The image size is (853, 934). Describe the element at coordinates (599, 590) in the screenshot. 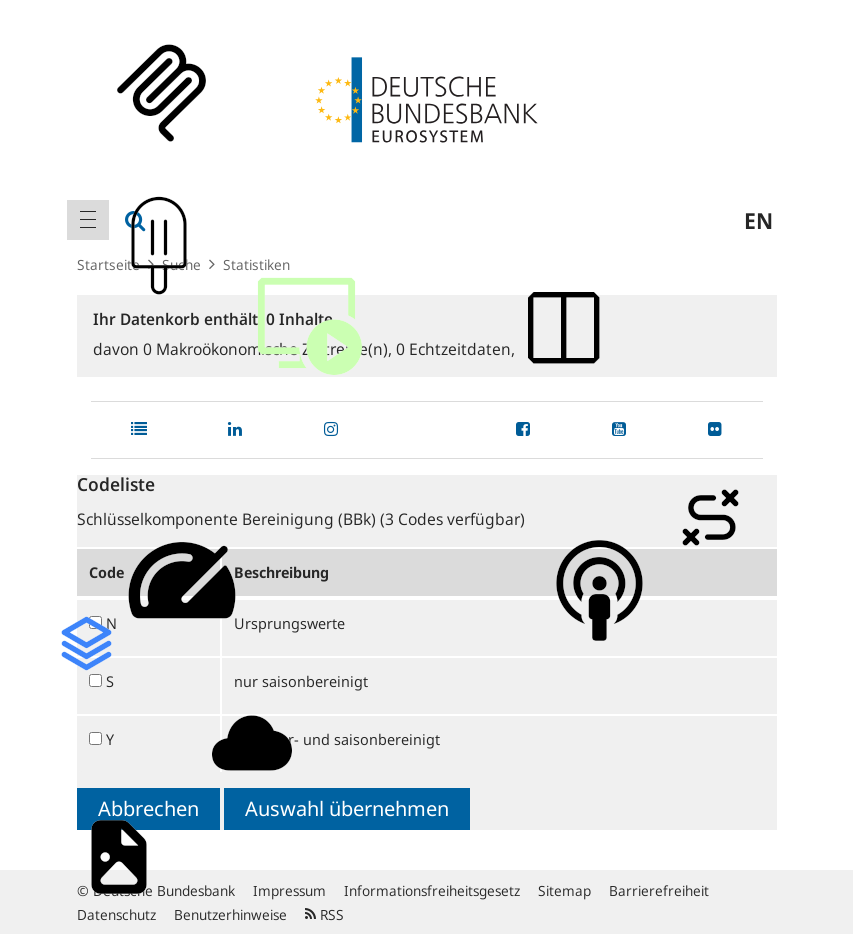

I see `start a live broadcast or stream` at that location.